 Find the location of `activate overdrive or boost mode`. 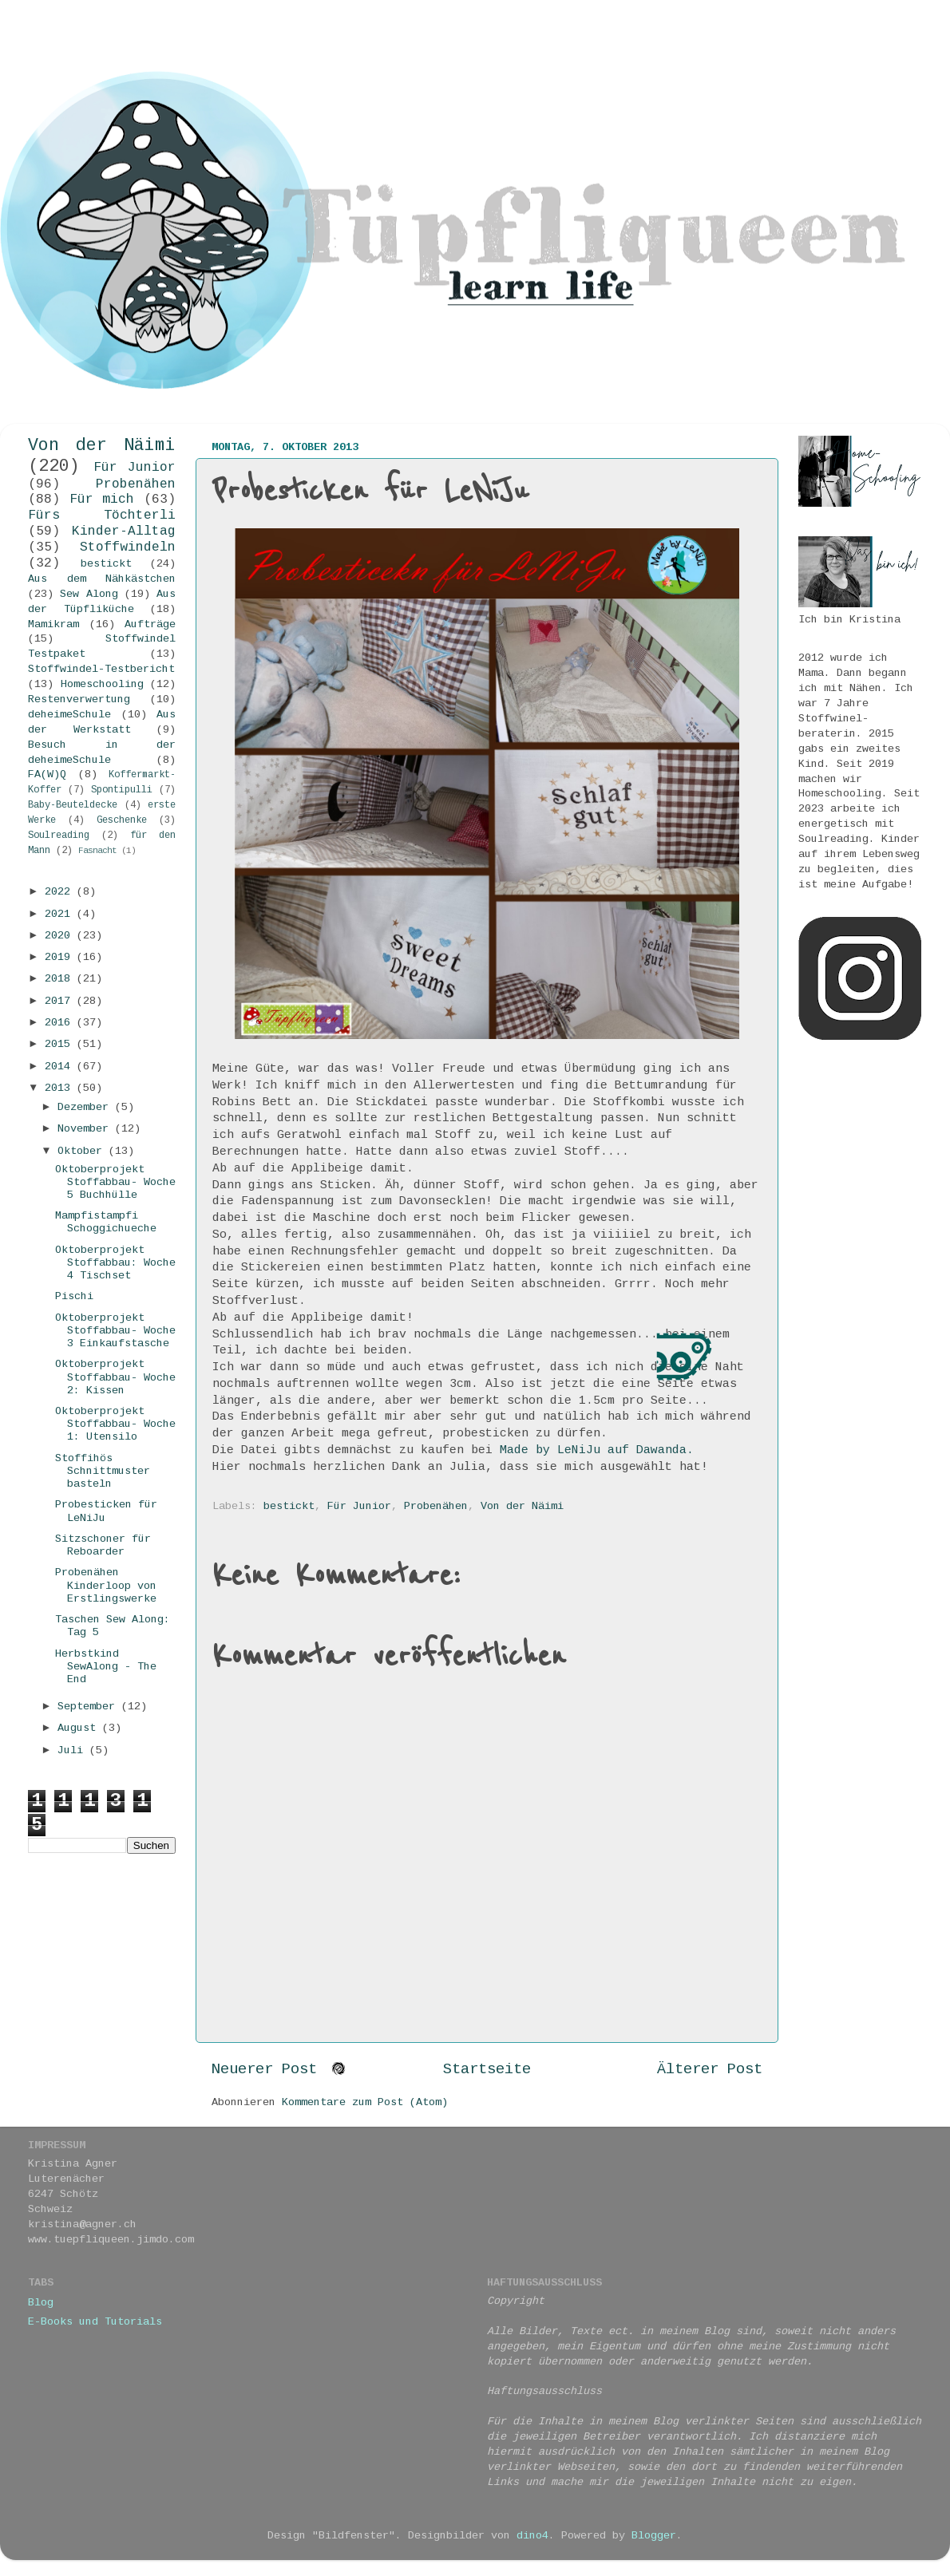

activate overdrive or boost mode is located at coordinates (338, 2068).